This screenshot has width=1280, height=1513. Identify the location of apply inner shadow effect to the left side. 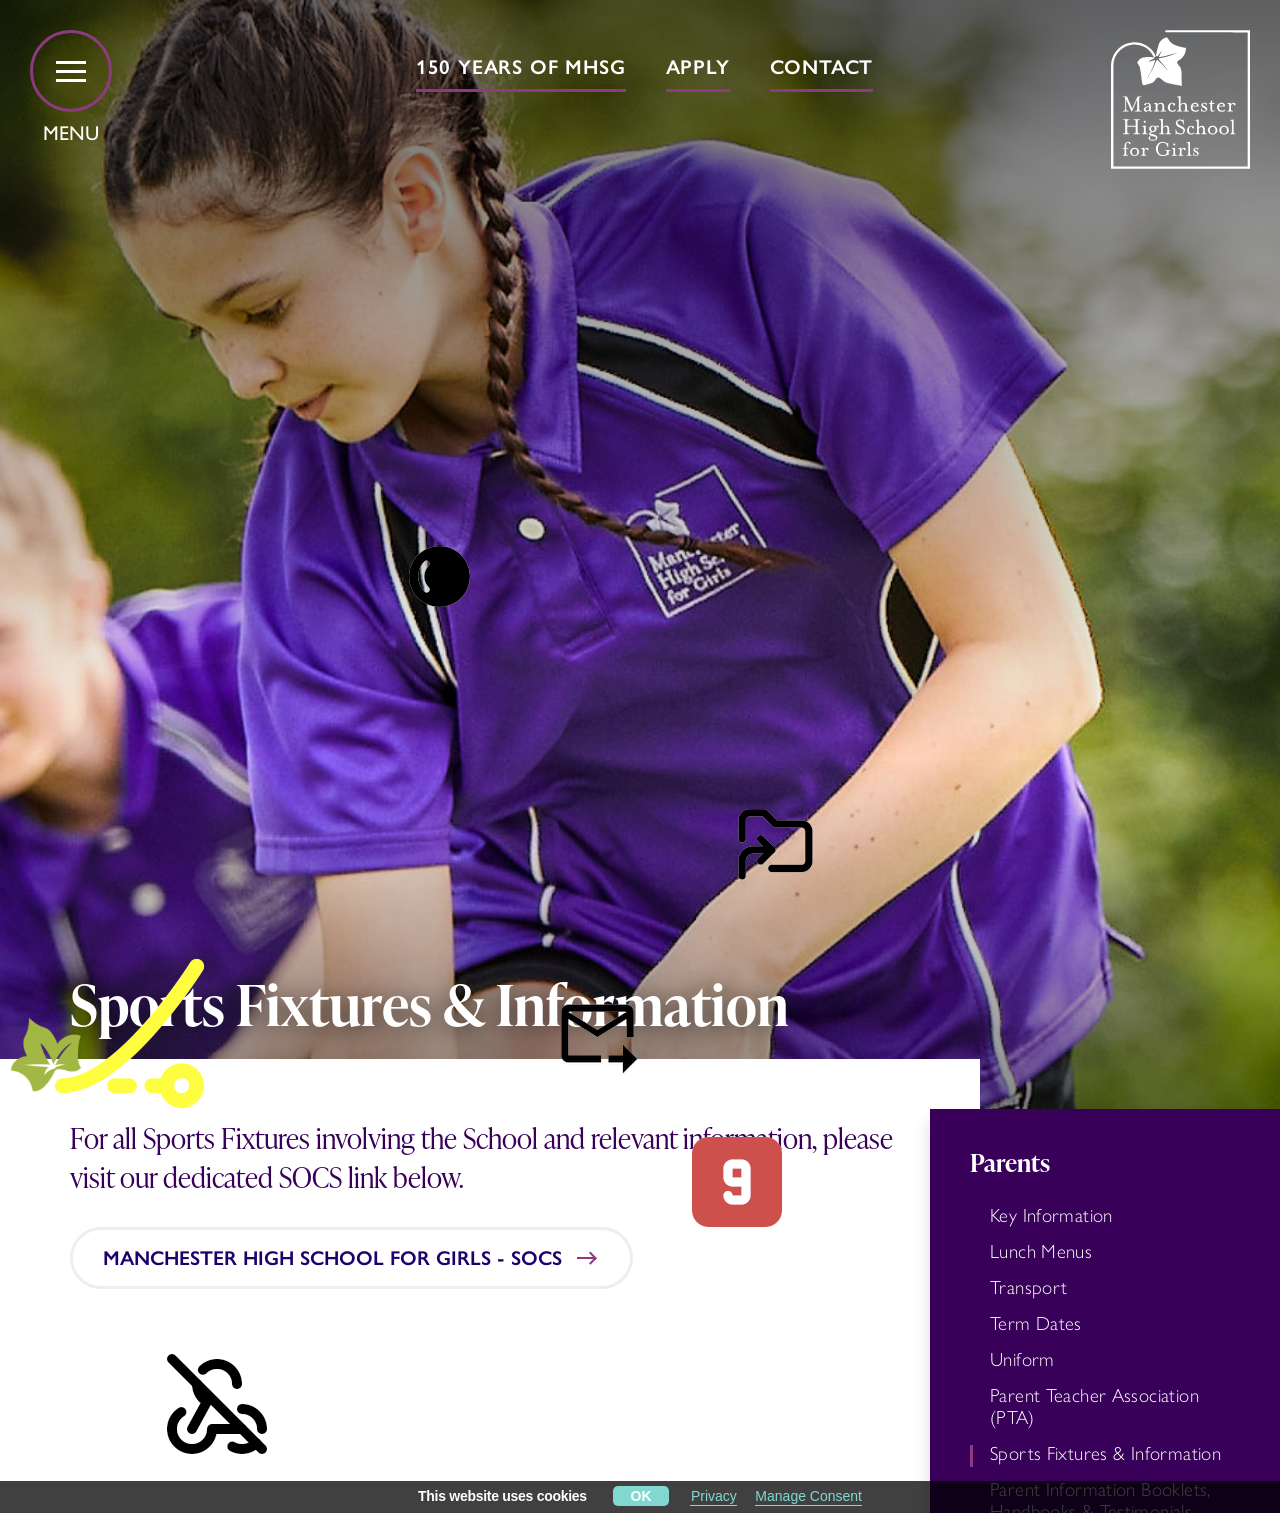
(439, 576).